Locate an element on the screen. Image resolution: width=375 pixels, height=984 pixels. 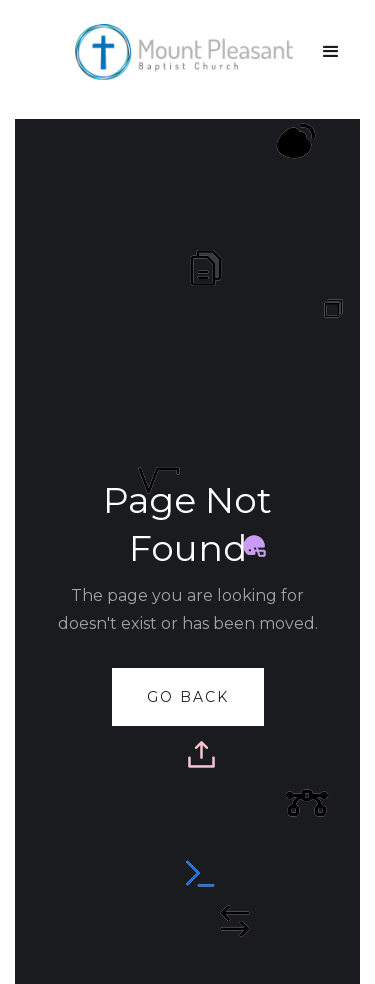
view all files or documents is located at coordinates (206, 268).